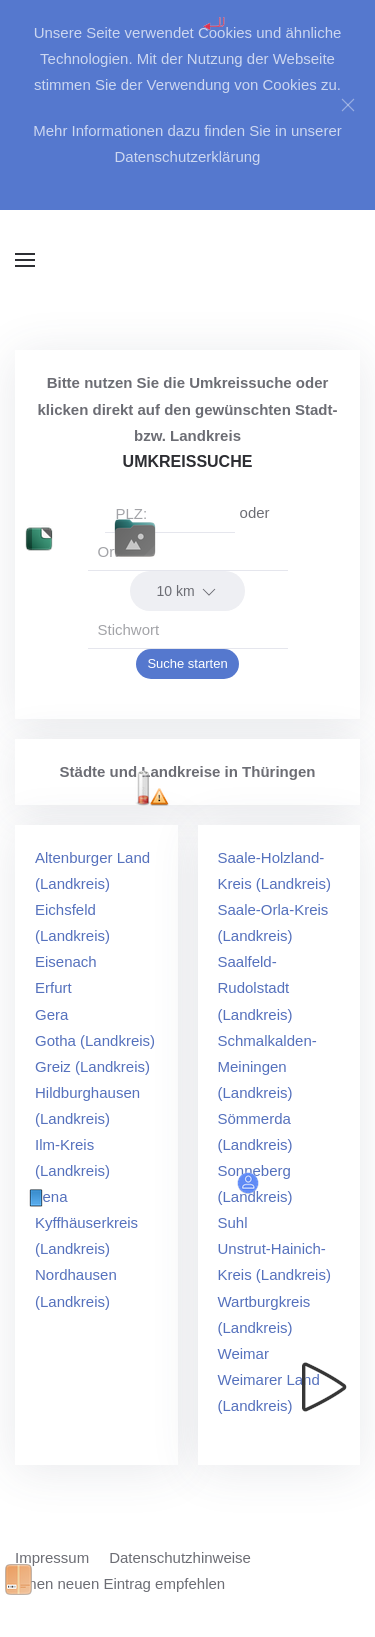 This screenshot has height=1637, width=375. What do you see at coordinates (323, 1387) in the screenshot?
I see `play media content` at bounding box center [323, 1387].